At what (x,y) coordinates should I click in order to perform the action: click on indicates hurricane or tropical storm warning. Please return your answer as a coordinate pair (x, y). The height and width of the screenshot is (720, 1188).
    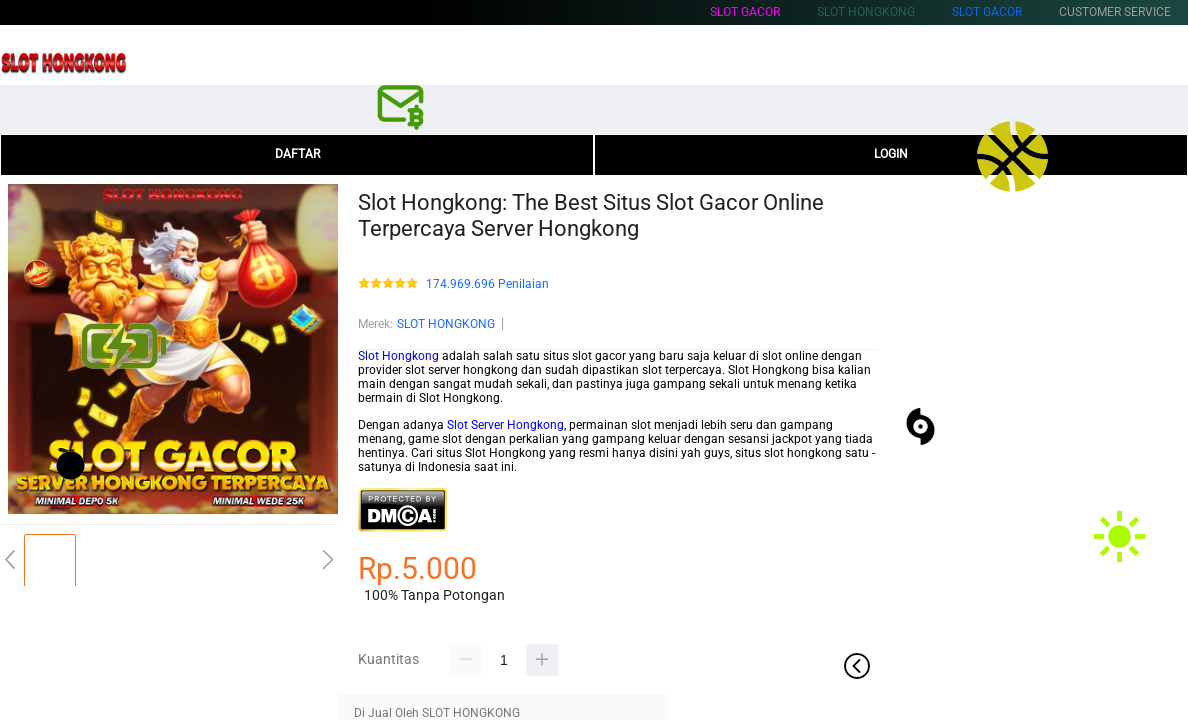
    Looking at the image, I should click on (920, 426).